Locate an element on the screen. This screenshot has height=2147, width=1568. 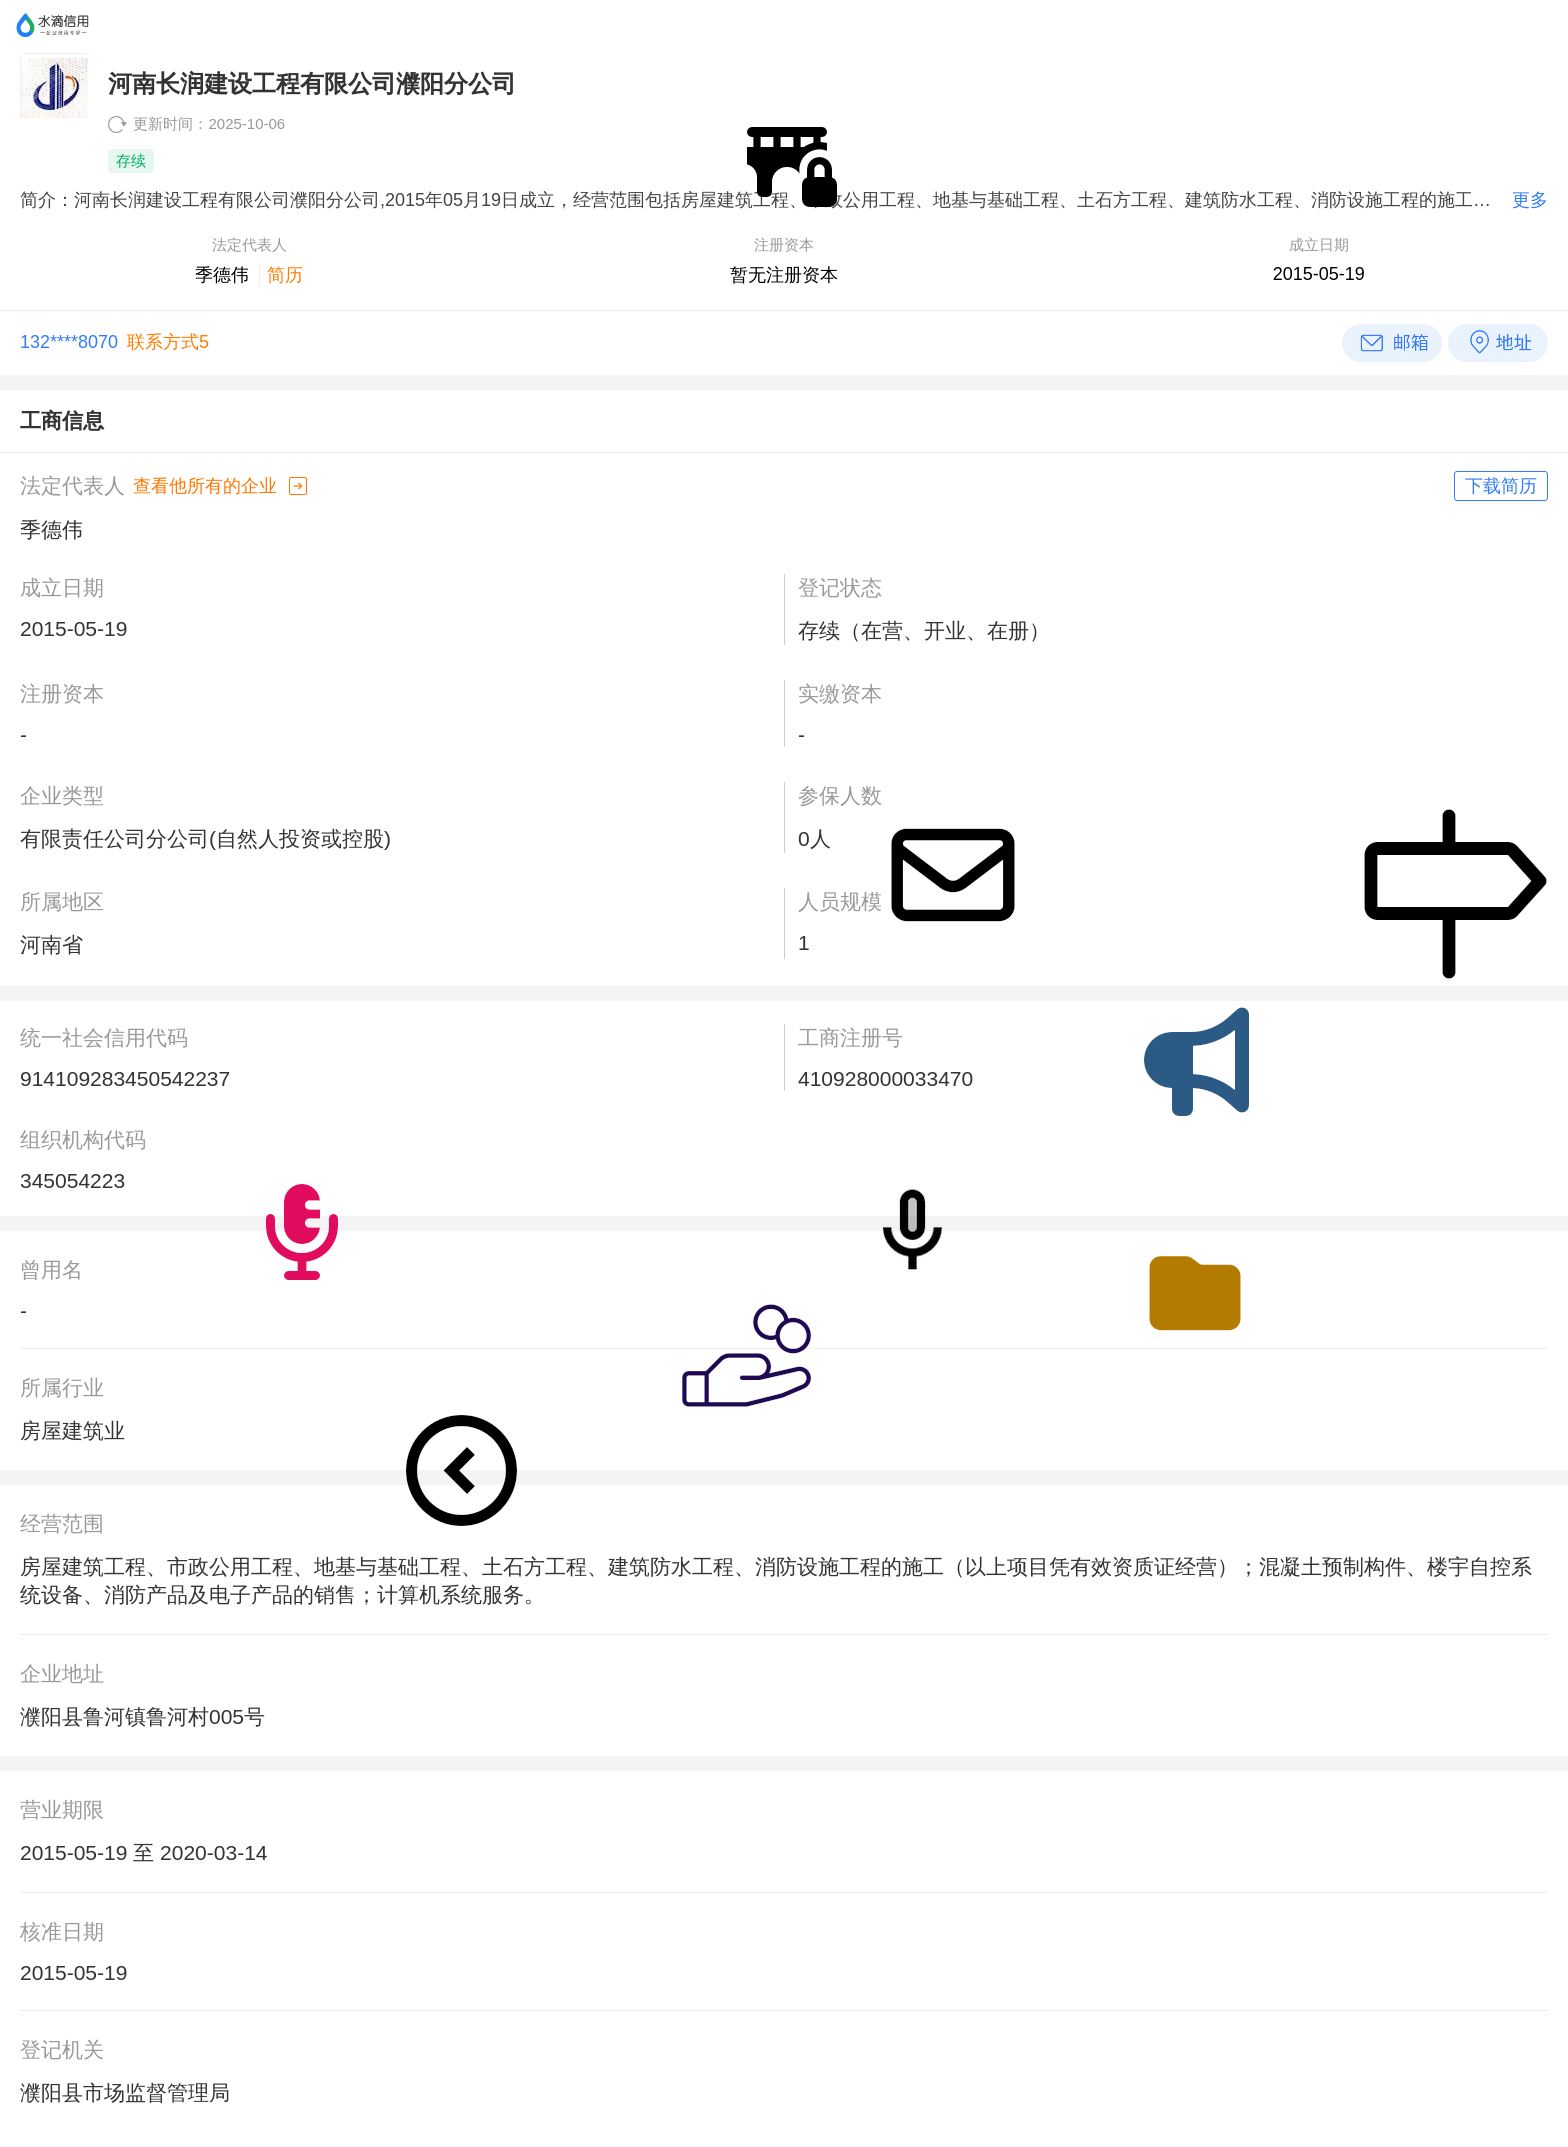
make a payment or donation is located at coordinates (751, 1360).